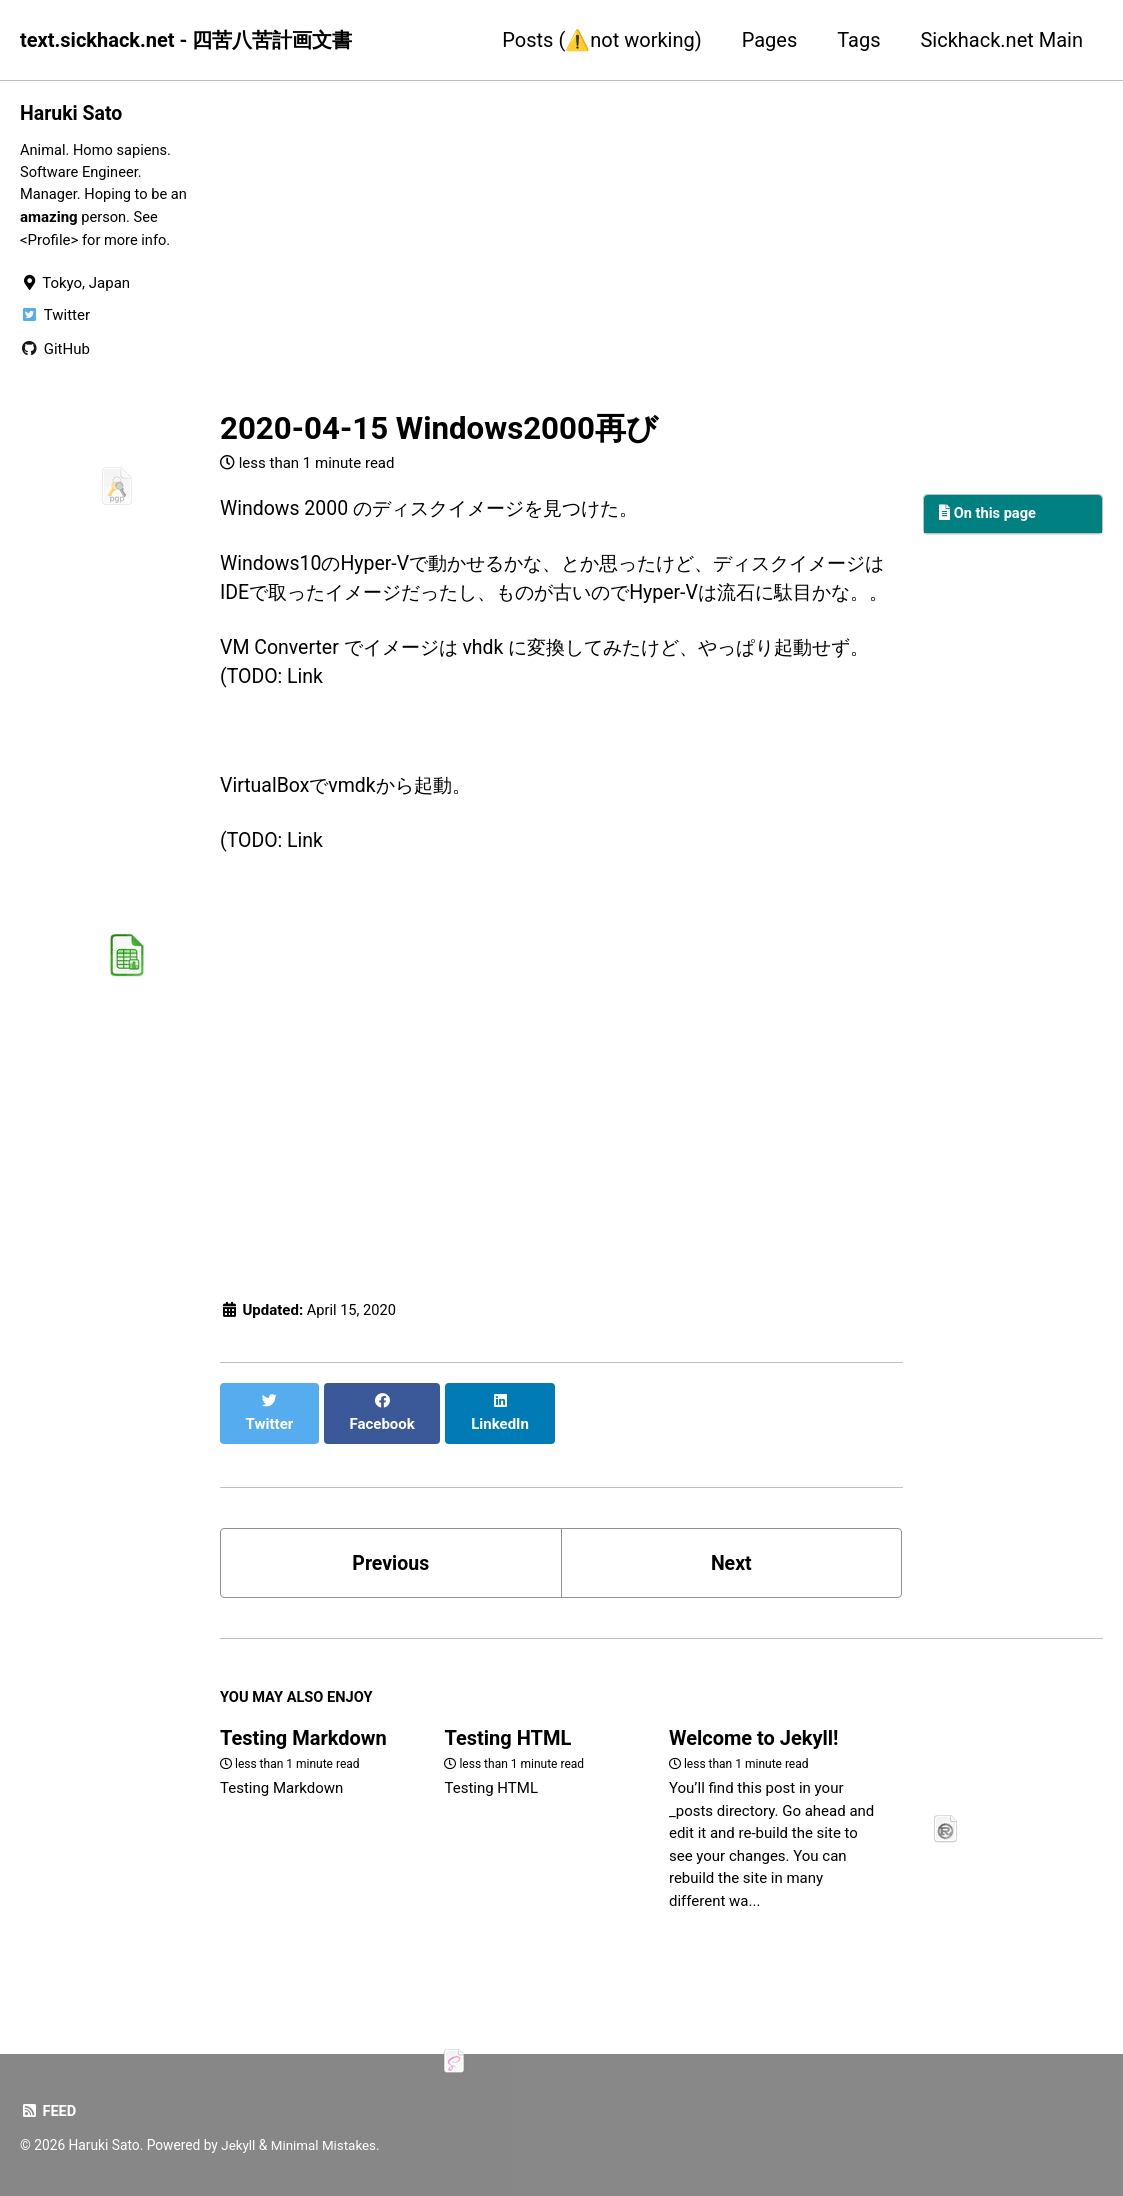 The image size is (1123, 2196). I want to click on a PGP encryption key file, so click(117, 486).